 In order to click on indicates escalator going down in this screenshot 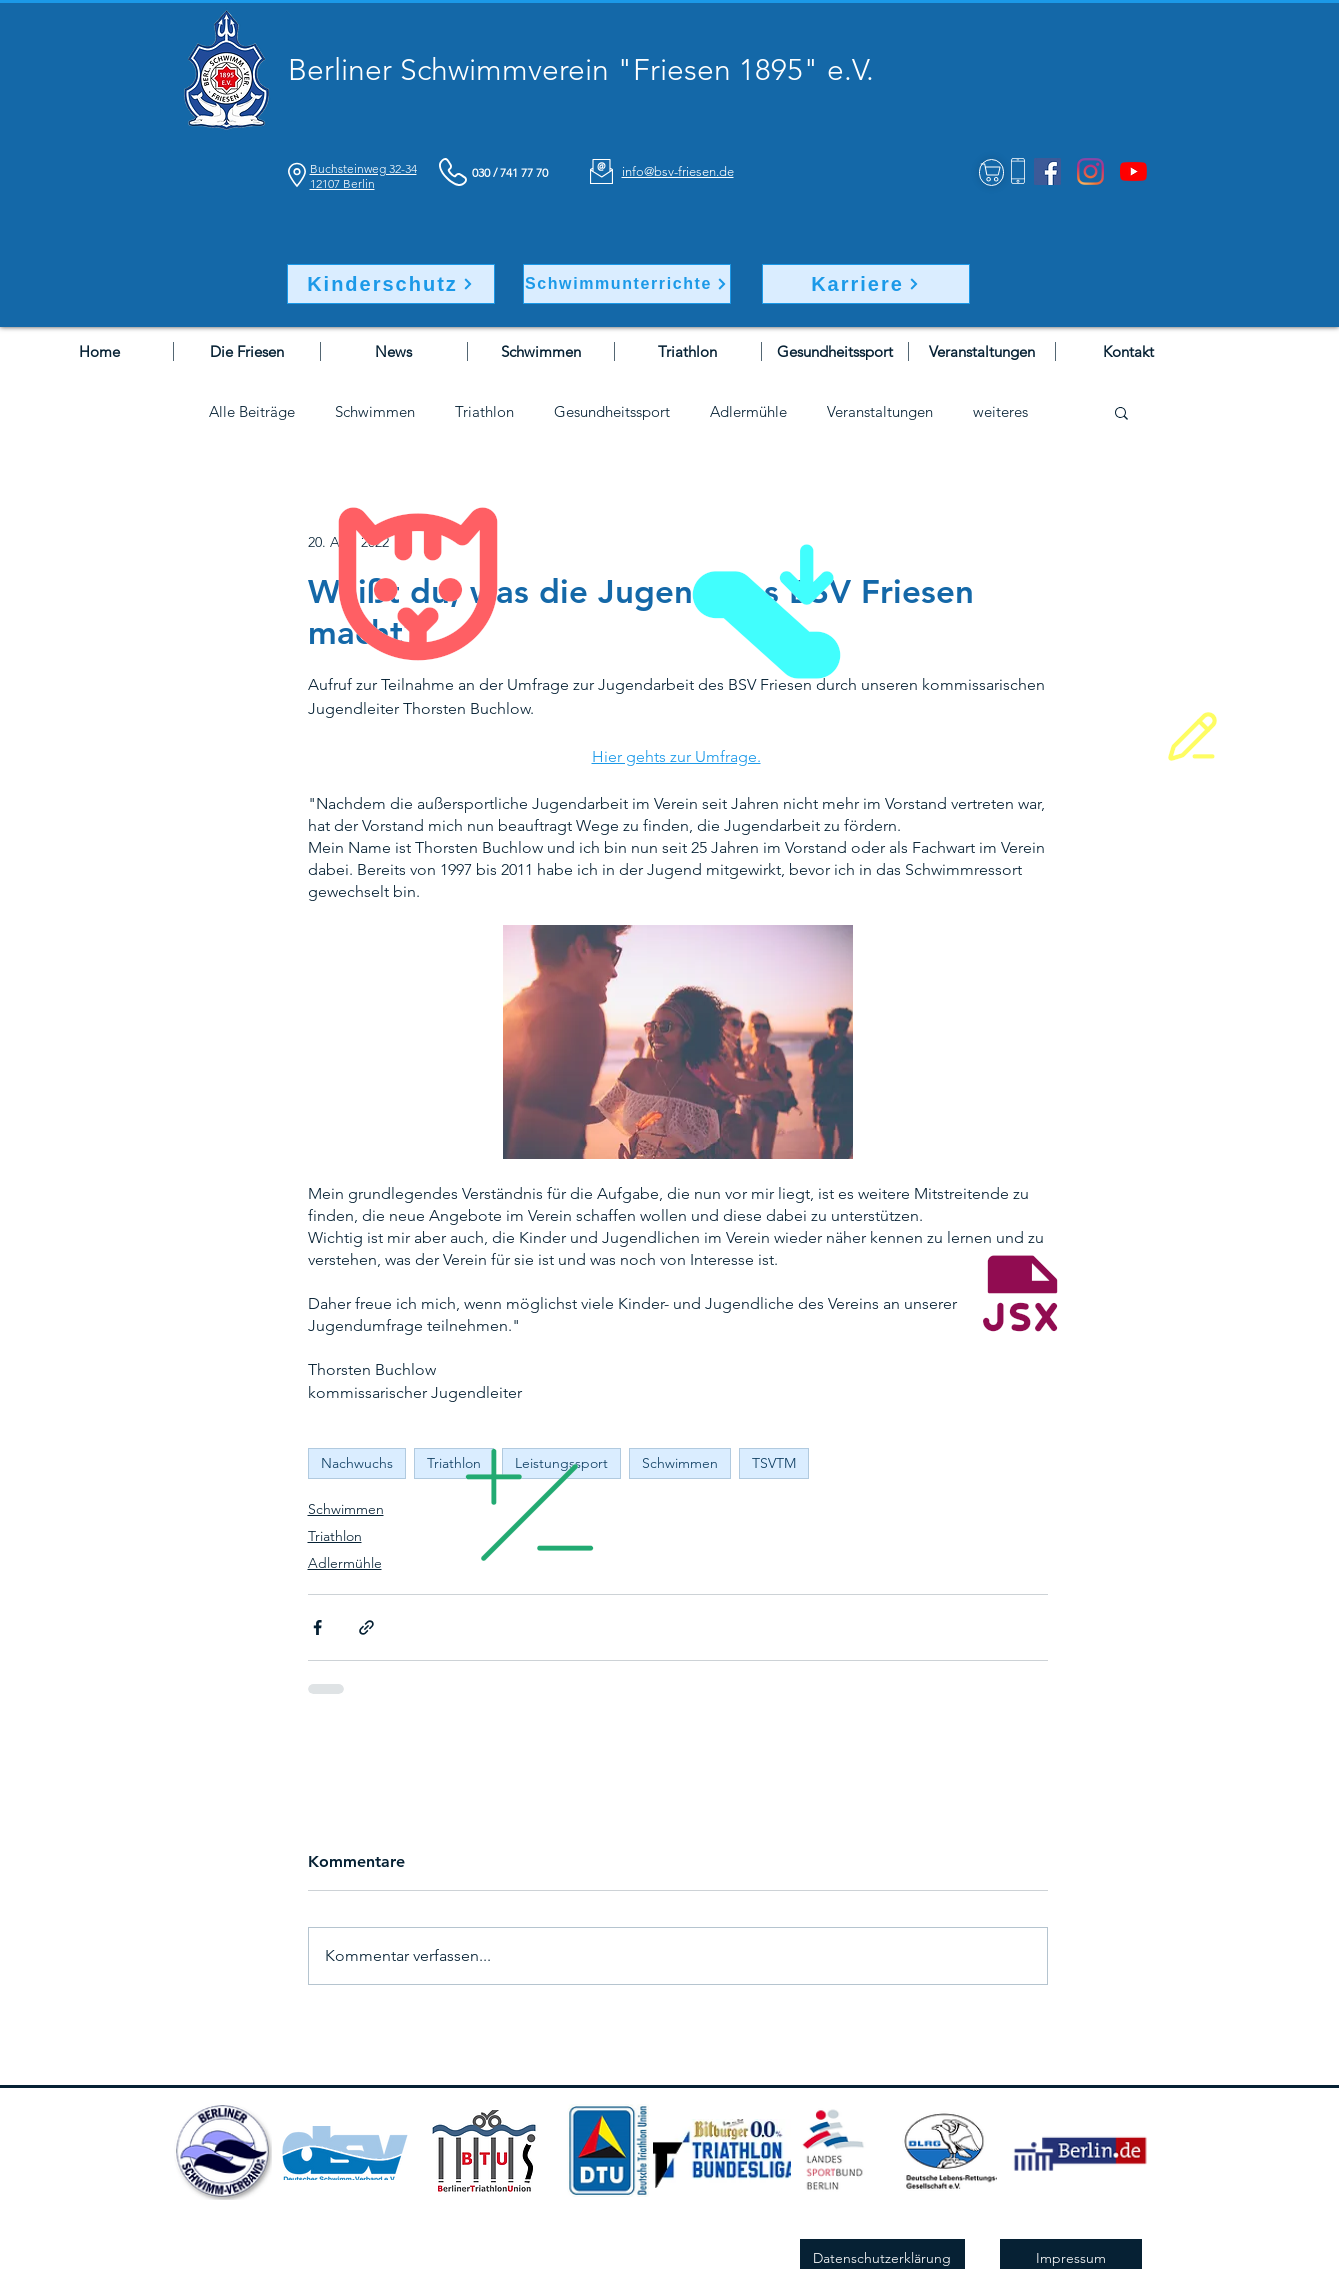, I will do `click(766, 611)`.